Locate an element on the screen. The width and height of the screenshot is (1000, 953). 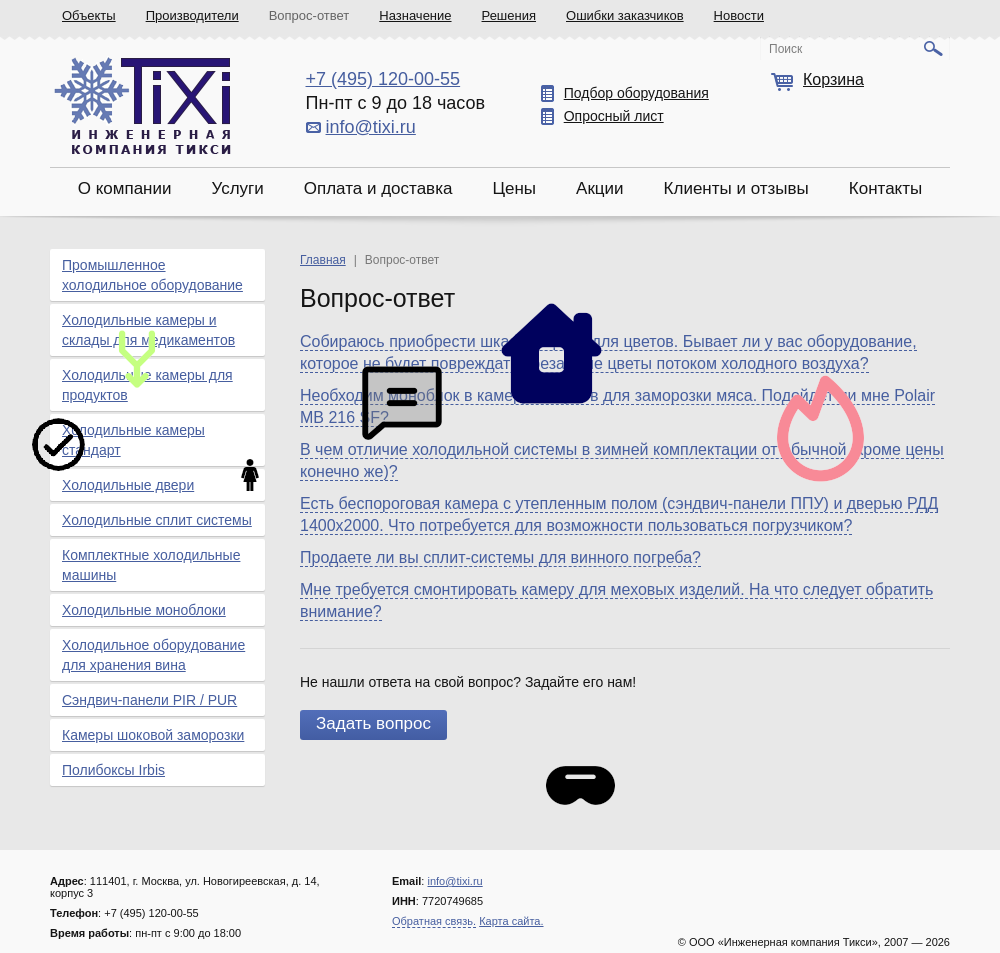
indicates trending or popular content is located at coordinates (820, 430).